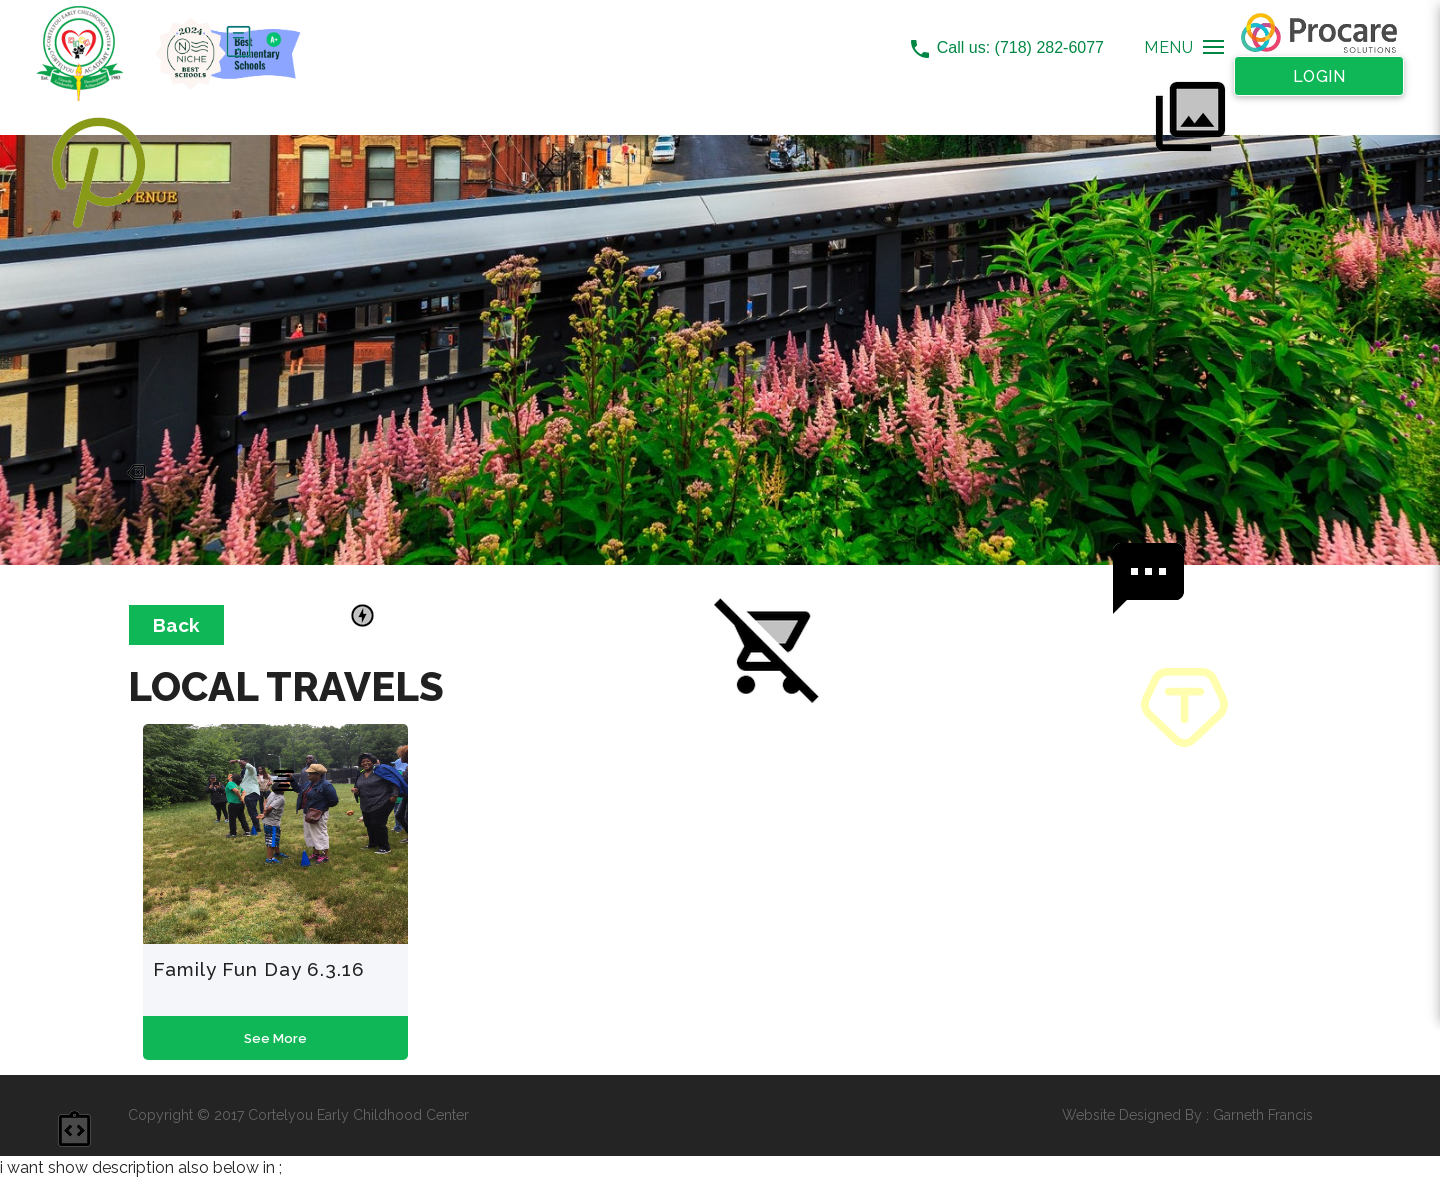 This screenshot has height=1180, width=1440. I want to click on view integration instructions or code snippets, so click(74, 1130).